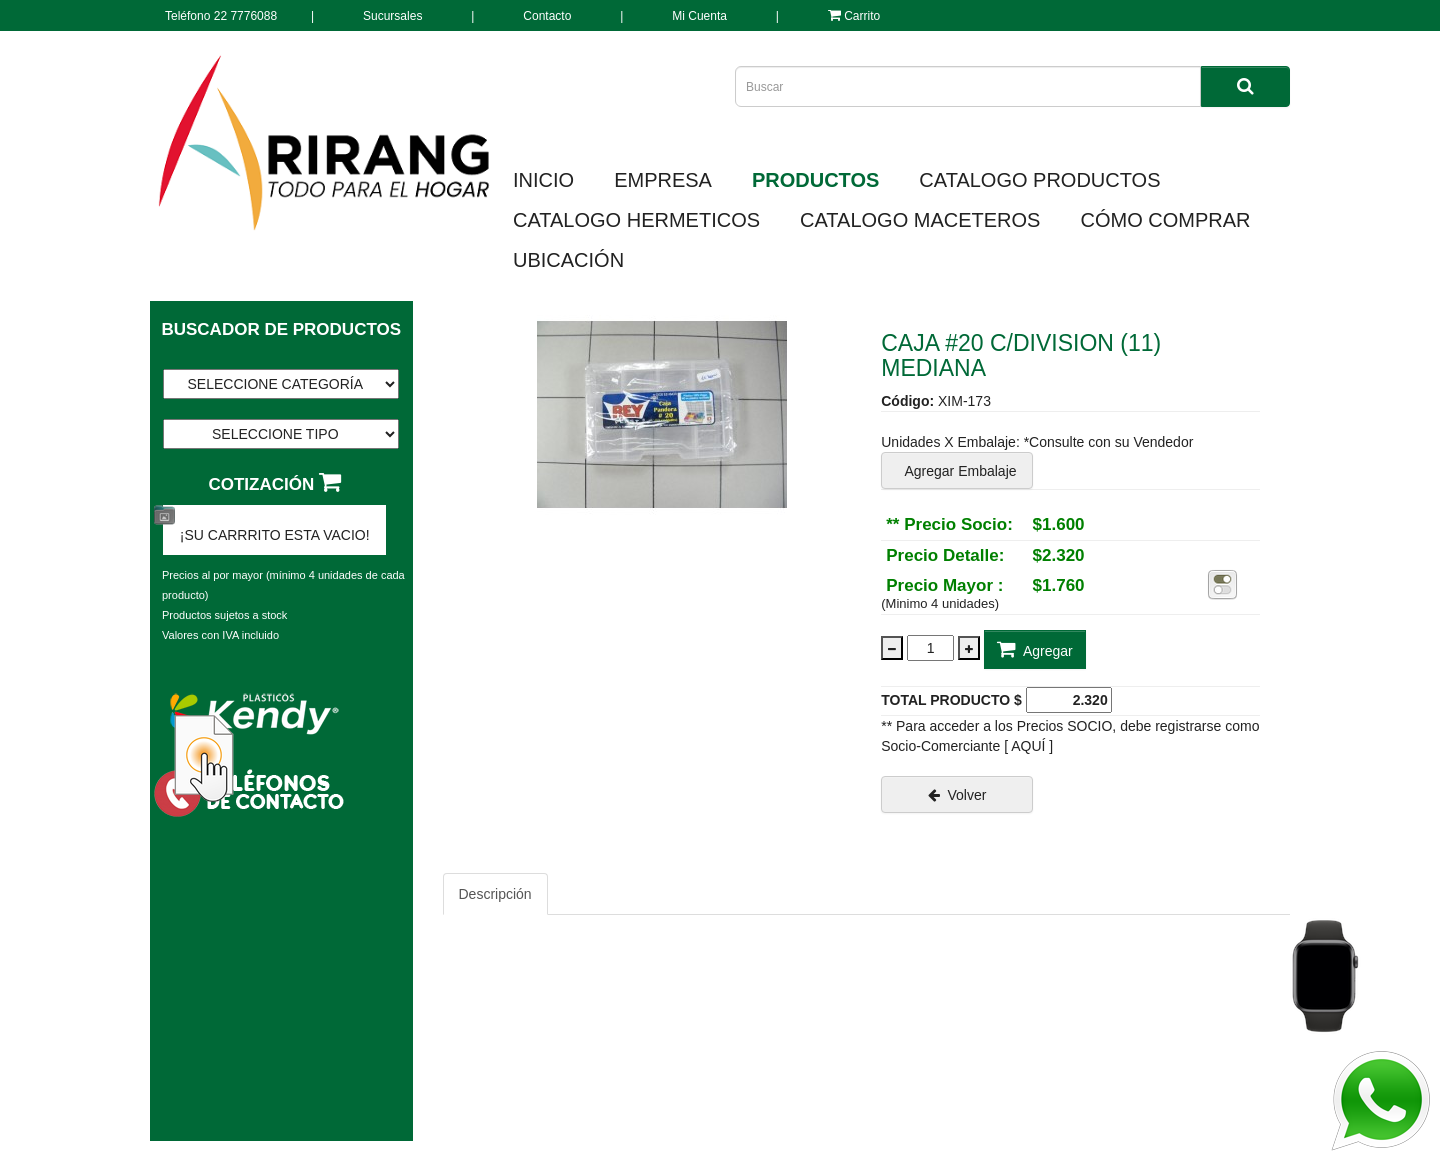 The height and width of the screenshot is (1151, 1440). What do you see at coordinates (1222, 584) in the screenshot?
I see `open system tweaks or settings customization` at bounding box center [1222, 584].